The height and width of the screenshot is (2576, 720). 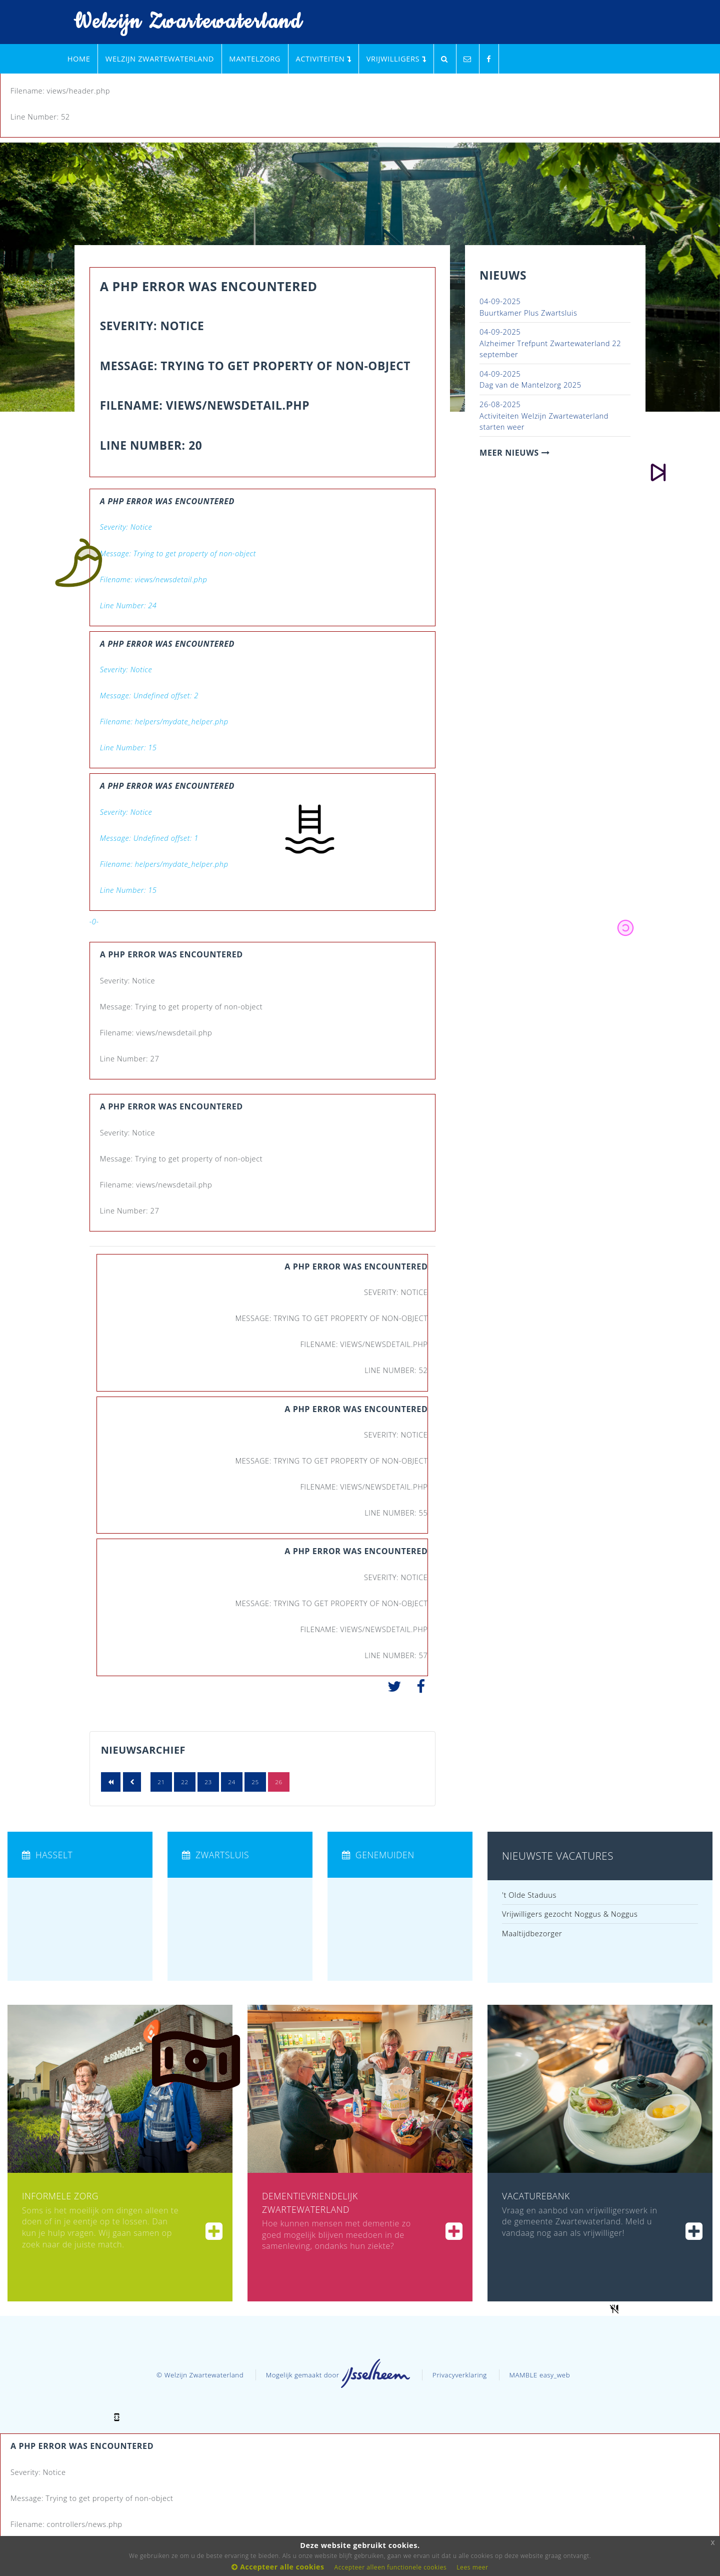 I want to click on indicates no food or meals available, so click(x=614, y=2309).